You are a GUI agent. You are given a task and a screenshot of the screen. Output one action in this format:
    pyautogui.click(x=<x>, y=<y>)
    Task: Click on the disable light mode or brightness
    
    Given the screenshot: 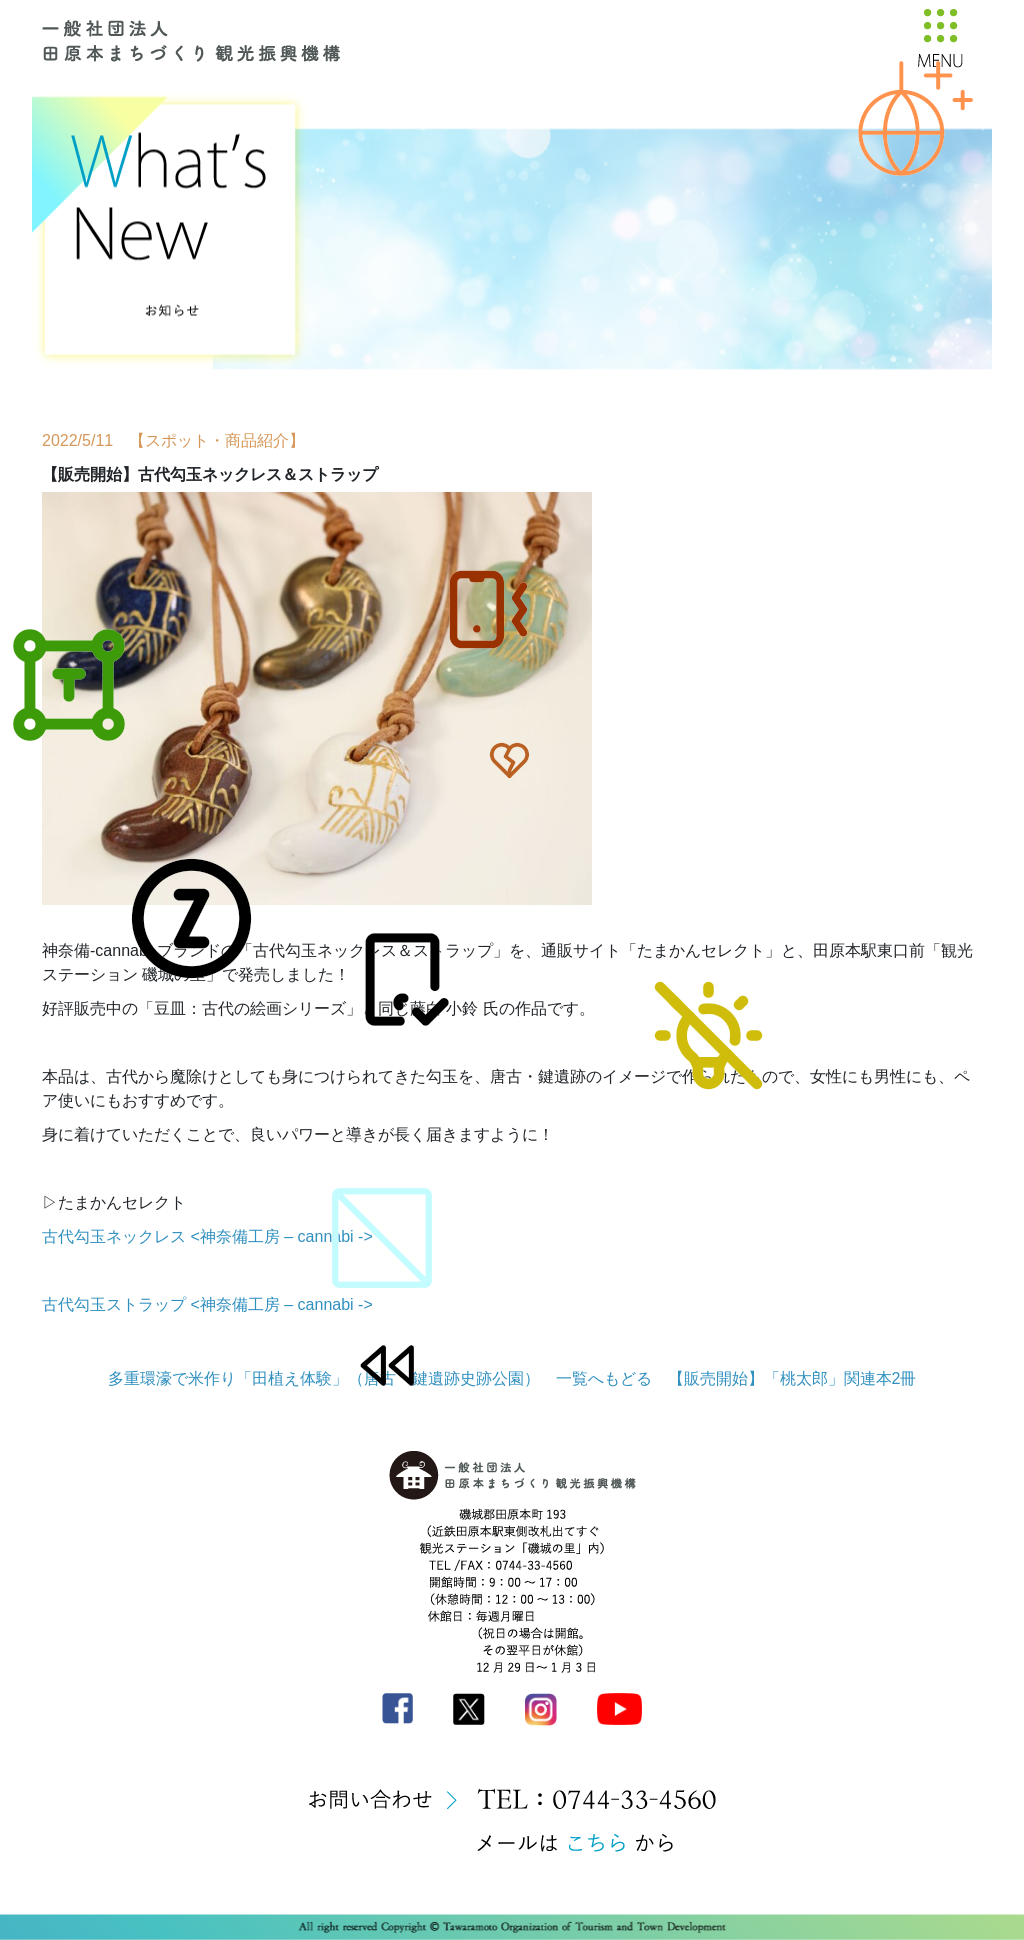 What is the action you would take?
    pyautogui.click(x=708, y=1035)
    